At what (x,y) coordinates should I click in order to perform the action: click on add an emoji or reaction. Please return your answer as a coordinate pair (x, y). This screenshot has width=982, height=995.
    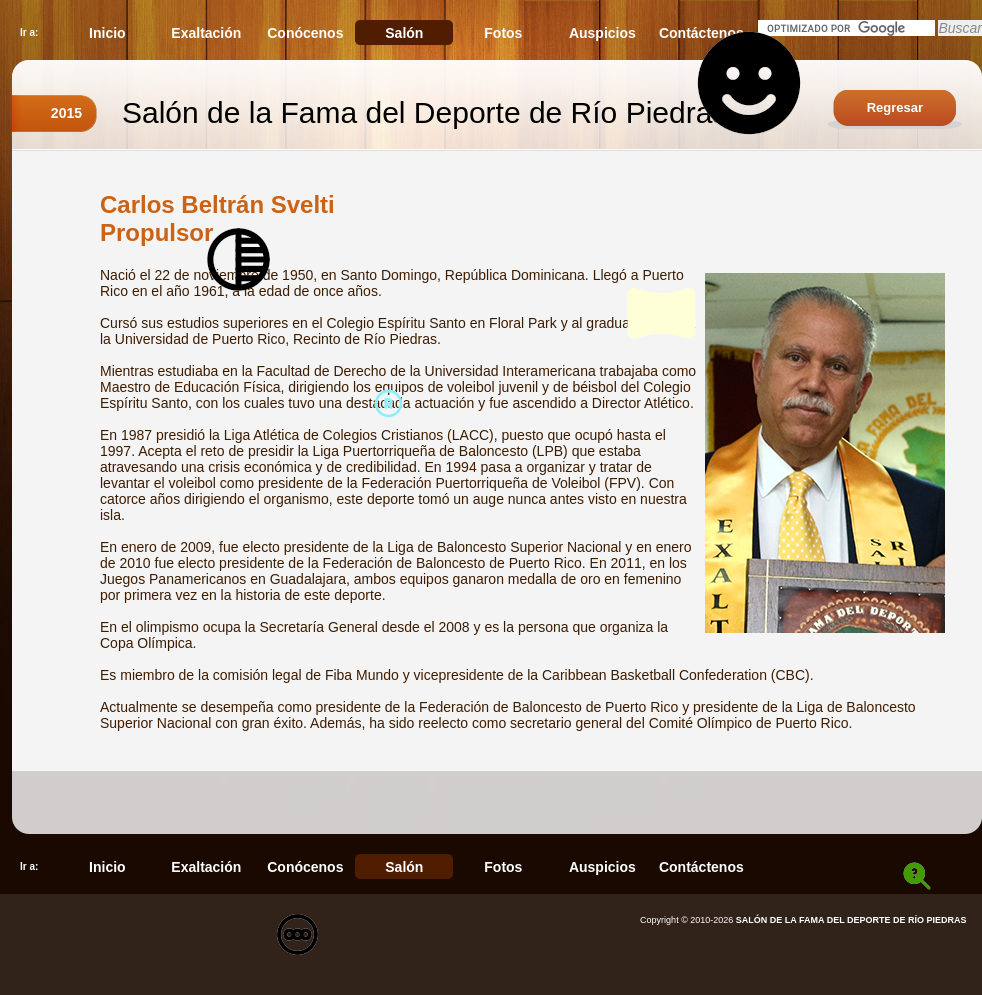
    Looking at the image, I should click on (749, 83).